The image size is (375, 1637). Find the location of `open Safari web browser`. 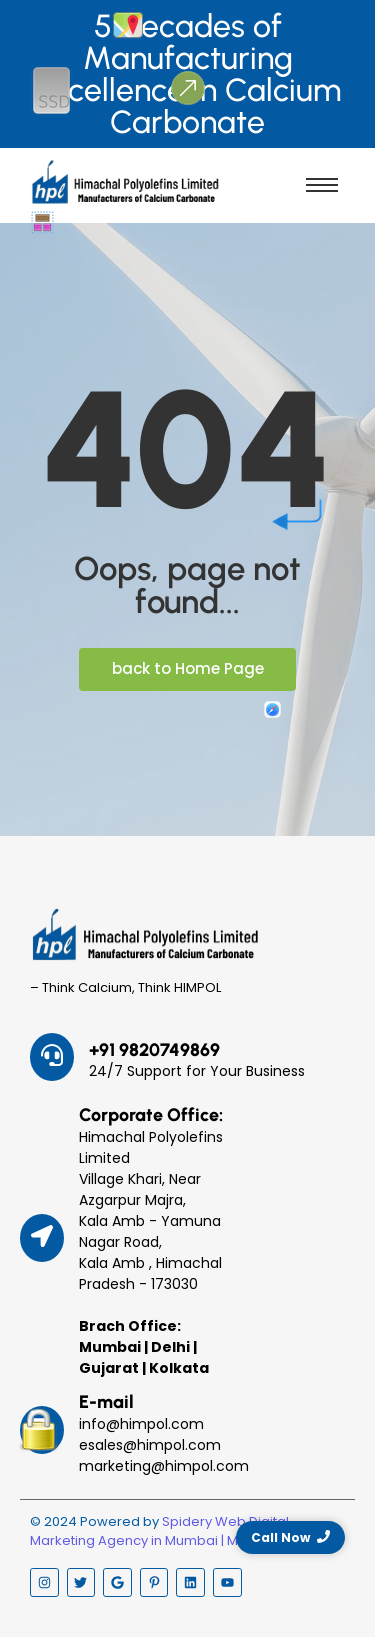

open Safari web browser is located at coordinates (272, 709).